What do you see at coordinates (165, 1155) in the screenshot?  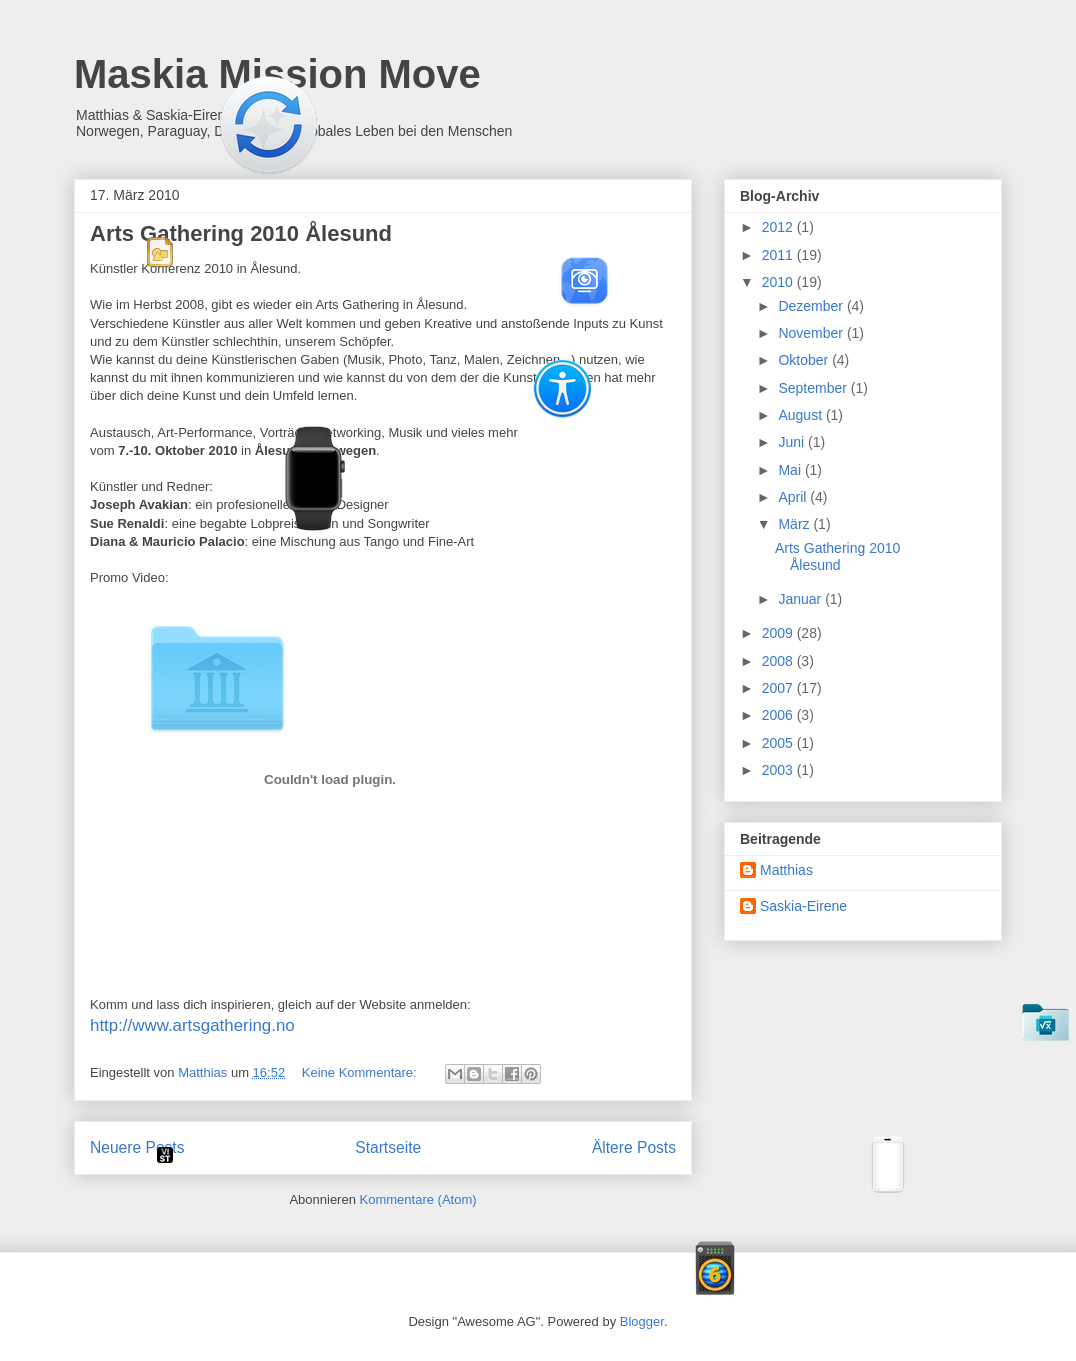 I see `vietnamese input method - simple telex keyboard` at bounding box center [165, 1155].